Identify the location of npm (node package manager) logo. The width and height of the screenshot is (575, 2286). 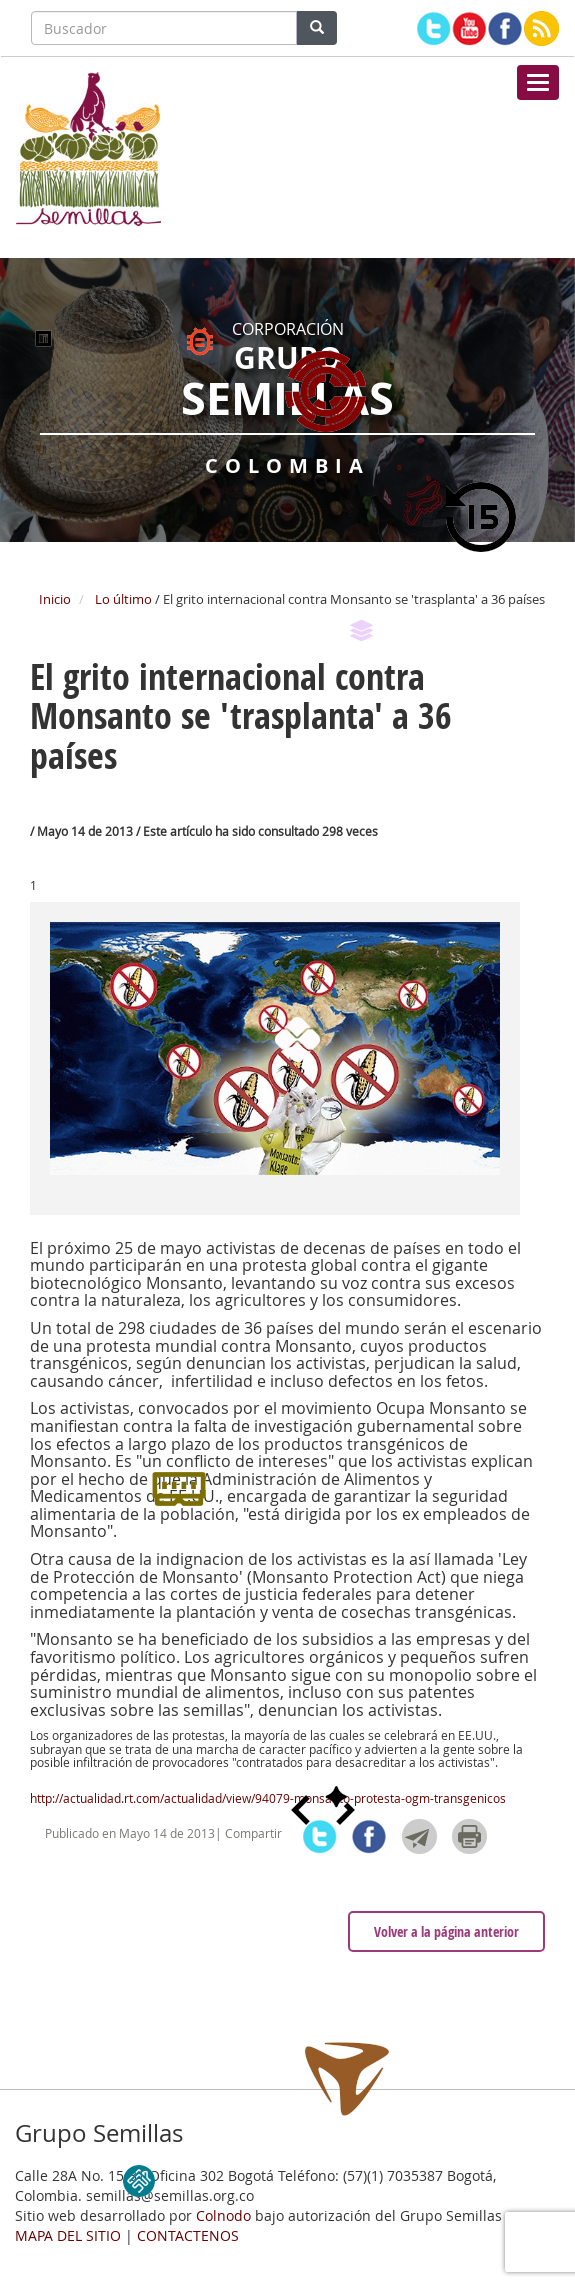
(43, 338).